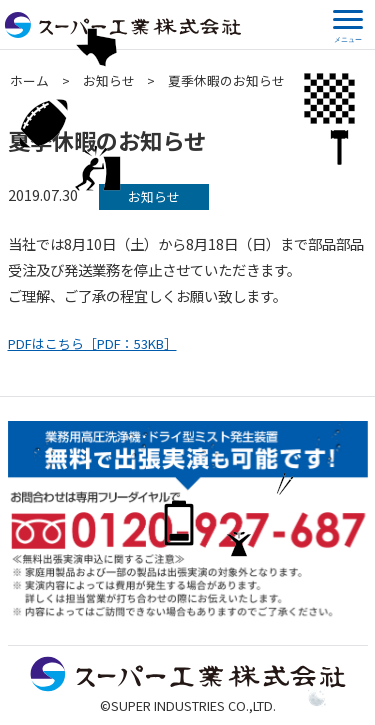 This screenshot has height=725, width=375. What do you see at coordinates (339, 147) in the screenshot?
I see `activate trample ability in a card game` at bounding box center [339, 147].